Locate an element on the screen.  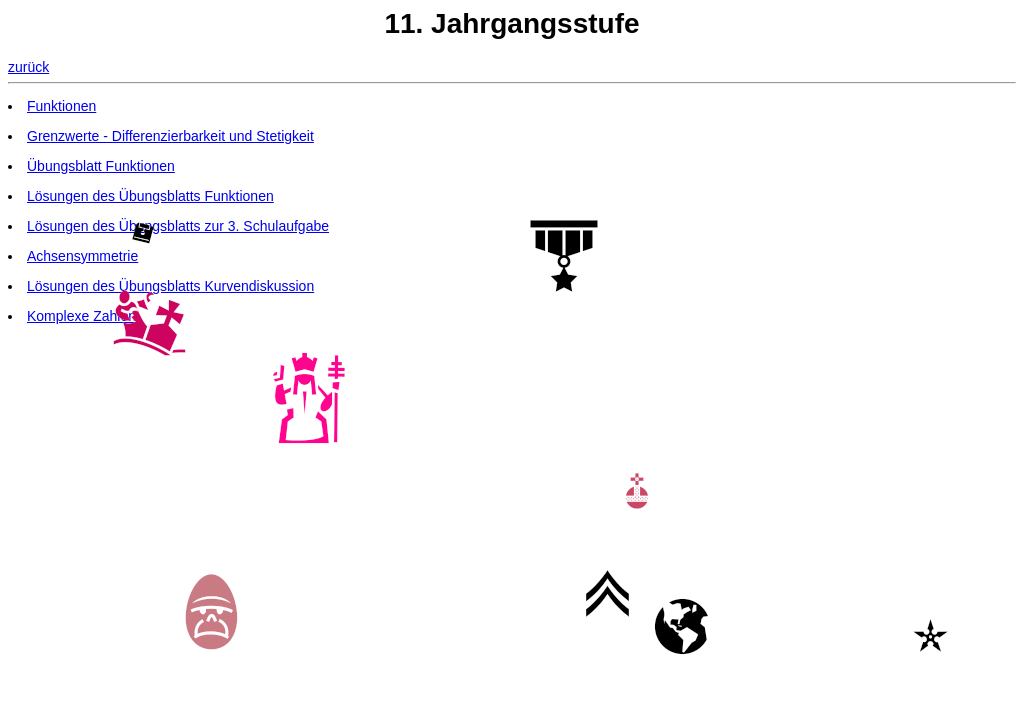
indicates corporal military rank is located at coordinates (607, 593).